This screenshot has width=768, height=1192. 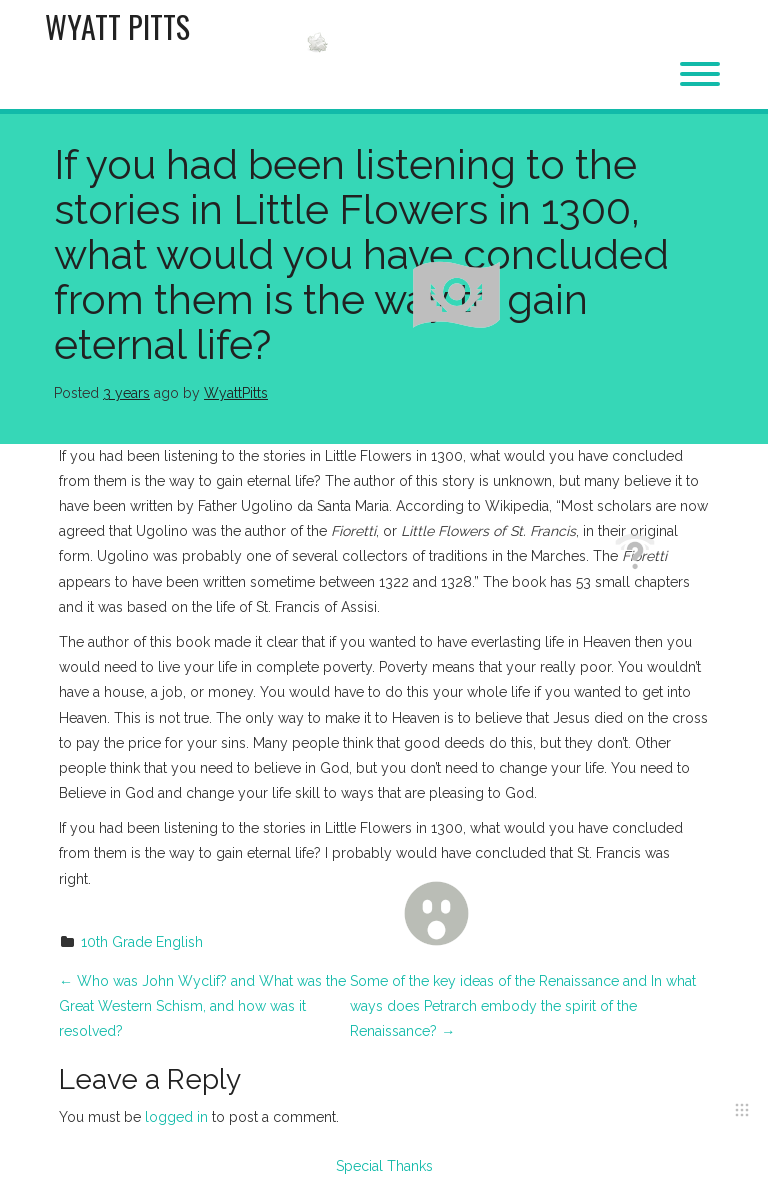 What do you see at coordinates (459, 295) in the screenshot?
I see `configure language and region settings` at bounding box center [459, 295].